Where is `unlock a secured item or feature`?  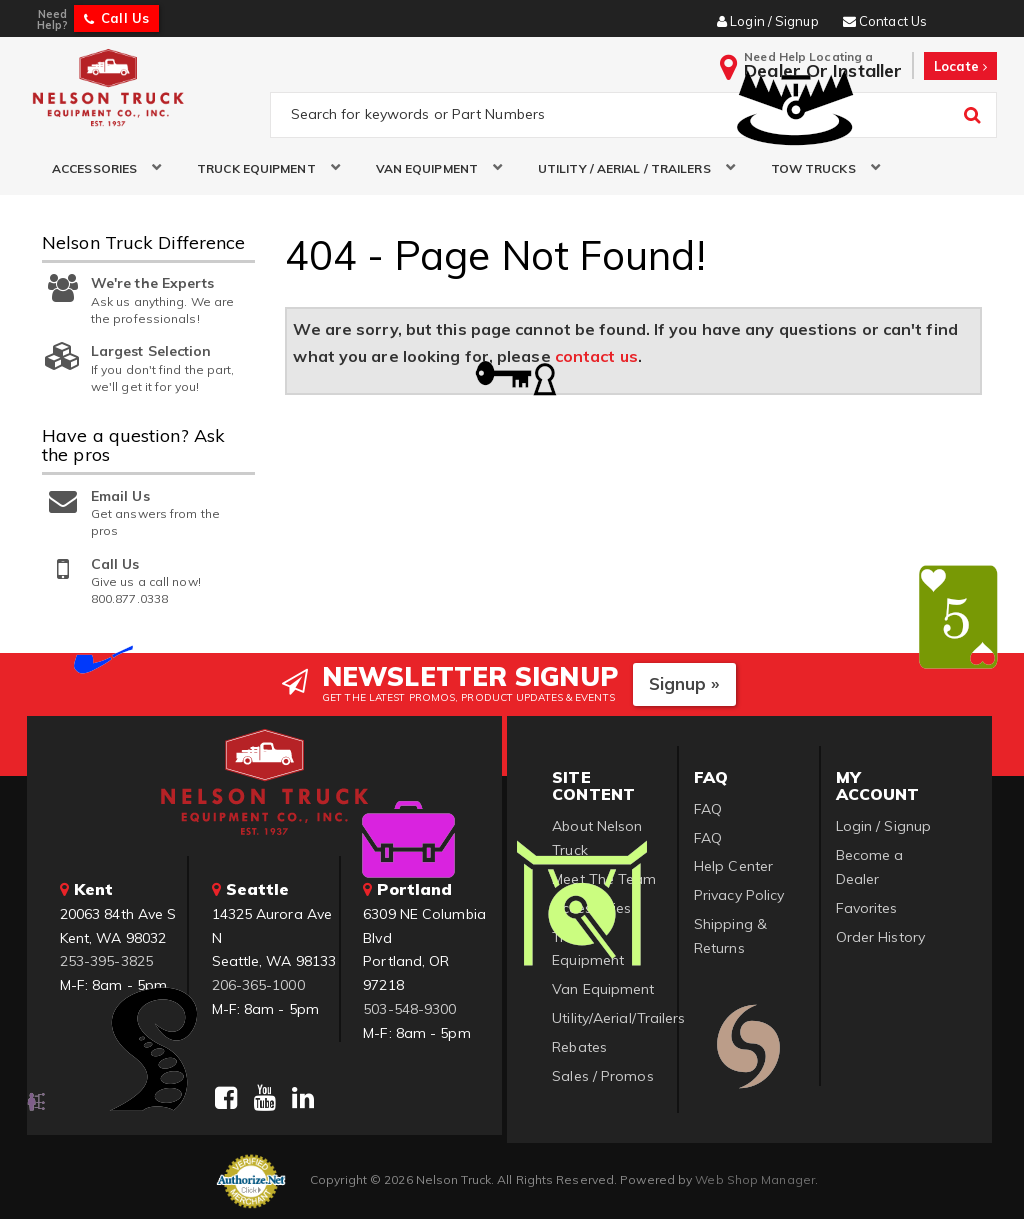
unlock a secured item or feature is located at coordinates (516, 378).